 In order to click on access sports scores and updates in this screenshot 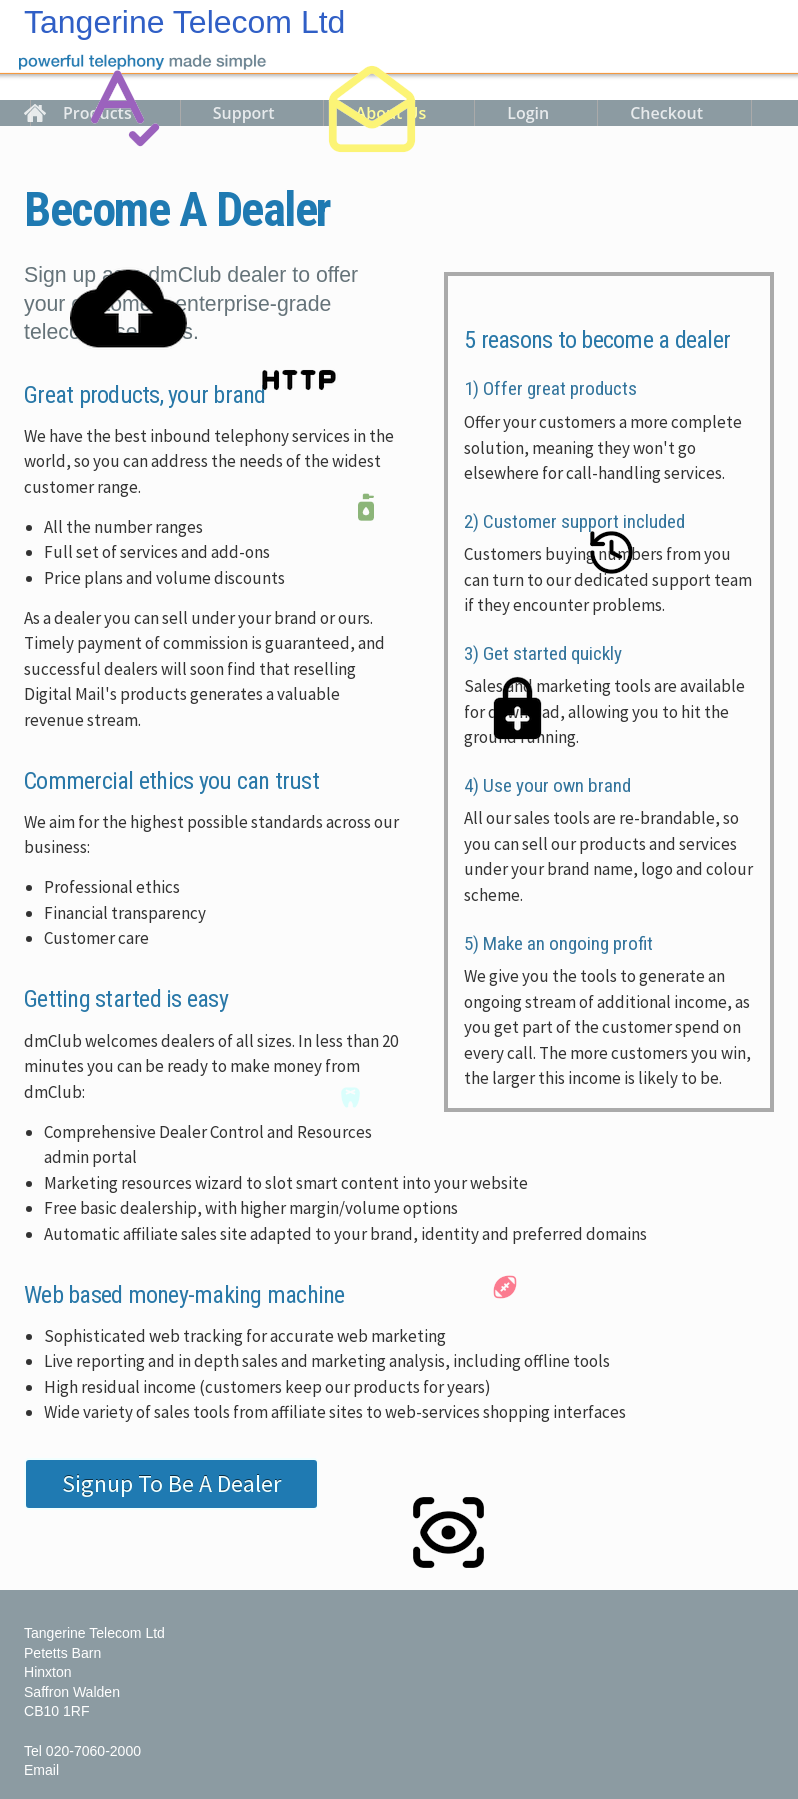, I will do `click(505, 1287)`.